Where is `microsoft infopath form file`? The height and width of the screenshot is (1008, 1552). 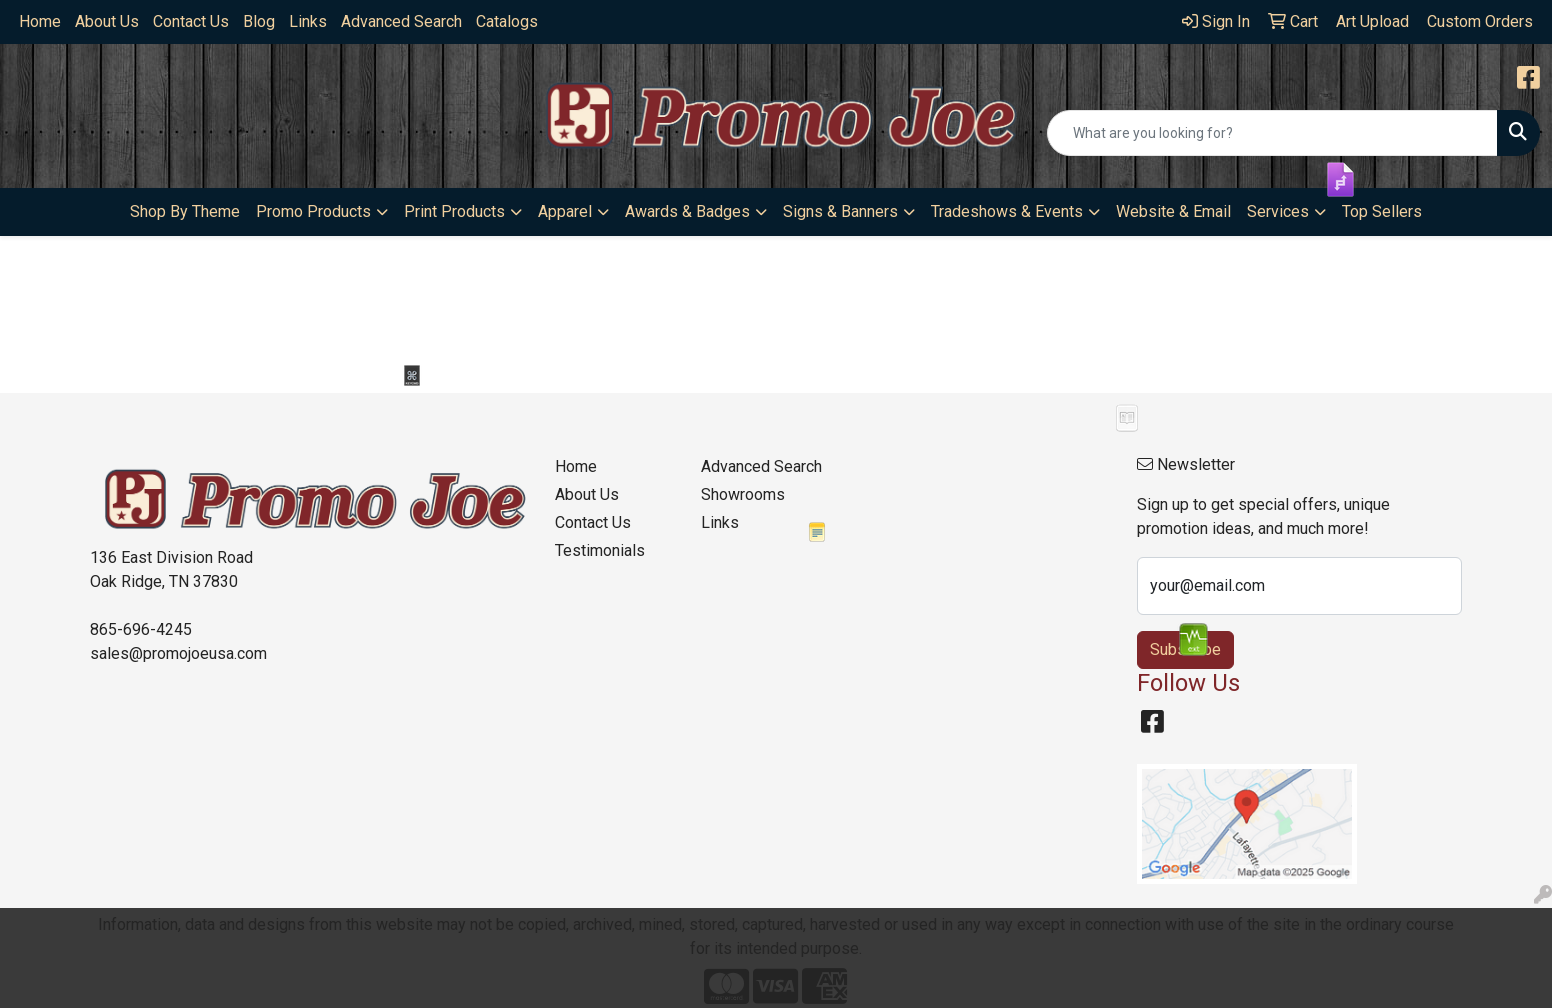
microsoft infopath form file is located at coordinates (1340, 179).